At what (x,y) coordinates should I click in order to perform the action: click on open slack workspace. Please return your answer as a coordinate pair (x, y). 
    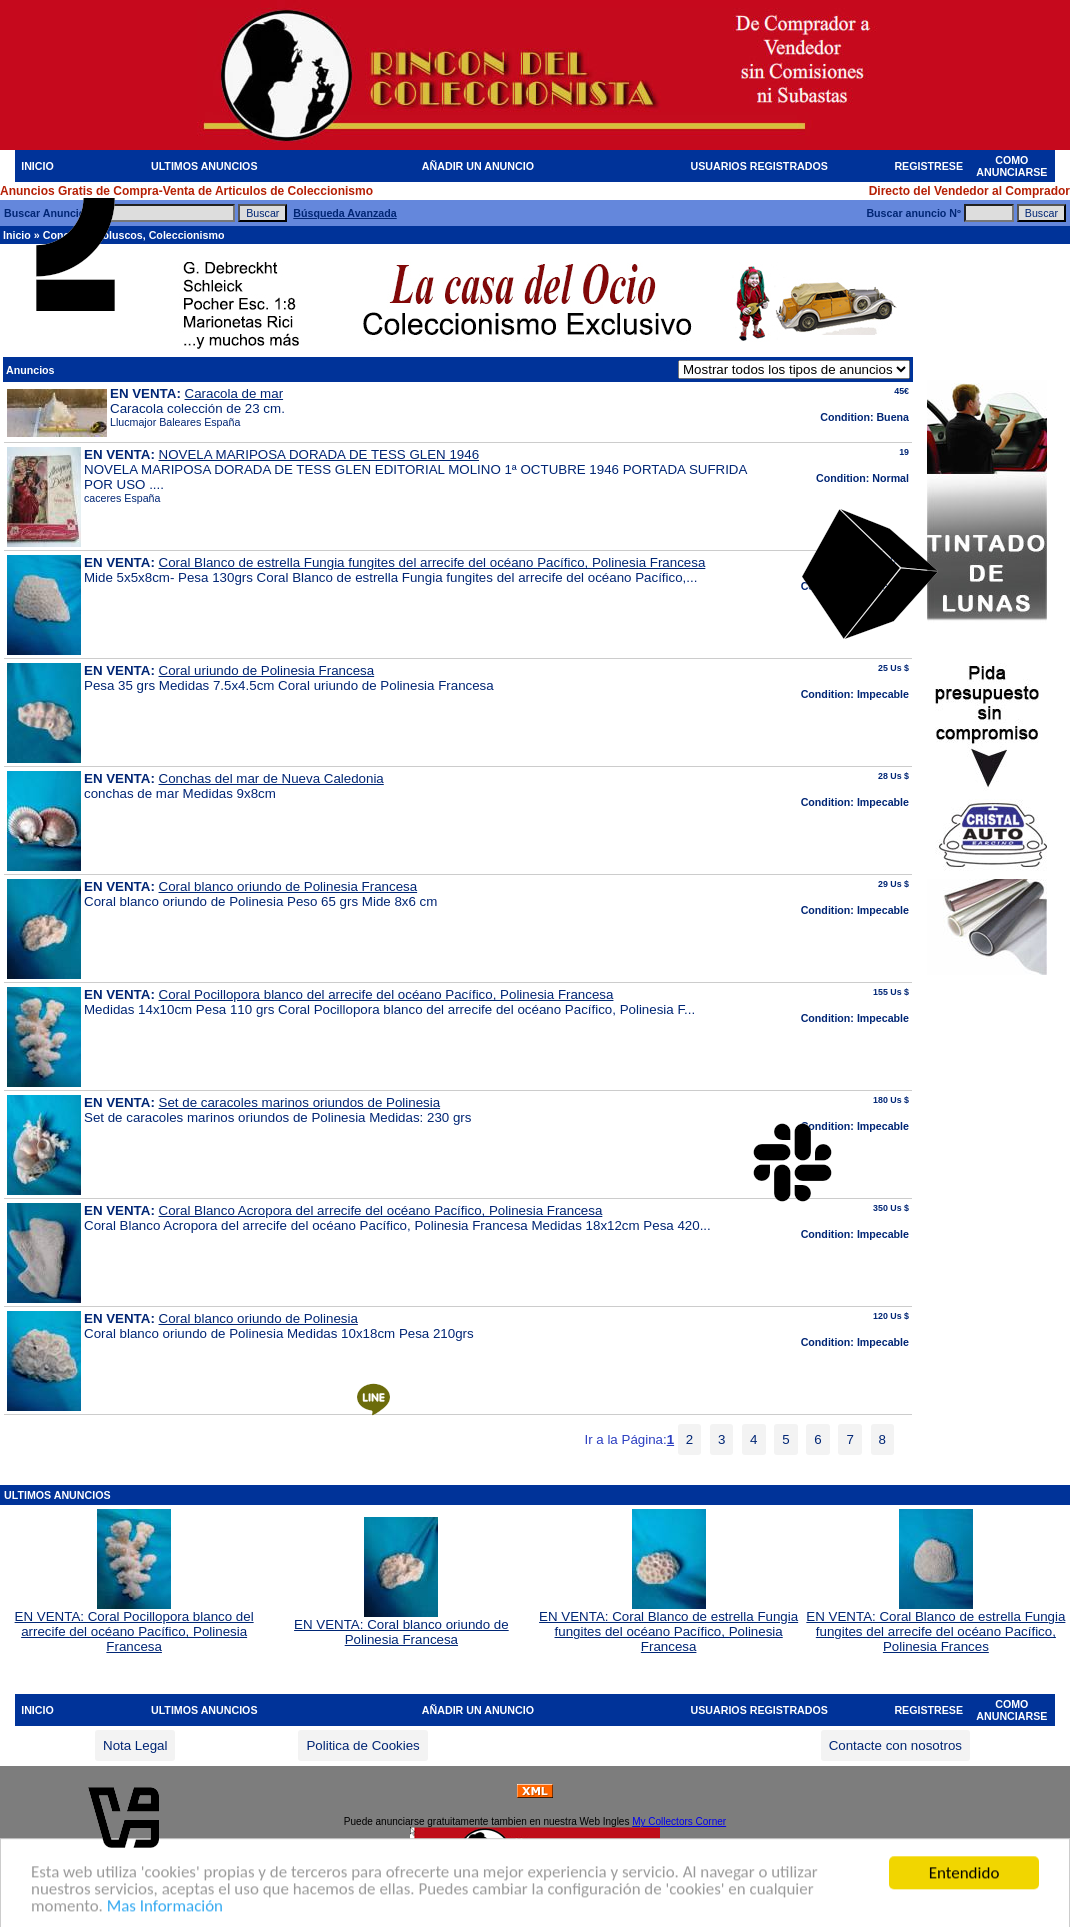
    Looking at the image, I should click on (792, 1162).